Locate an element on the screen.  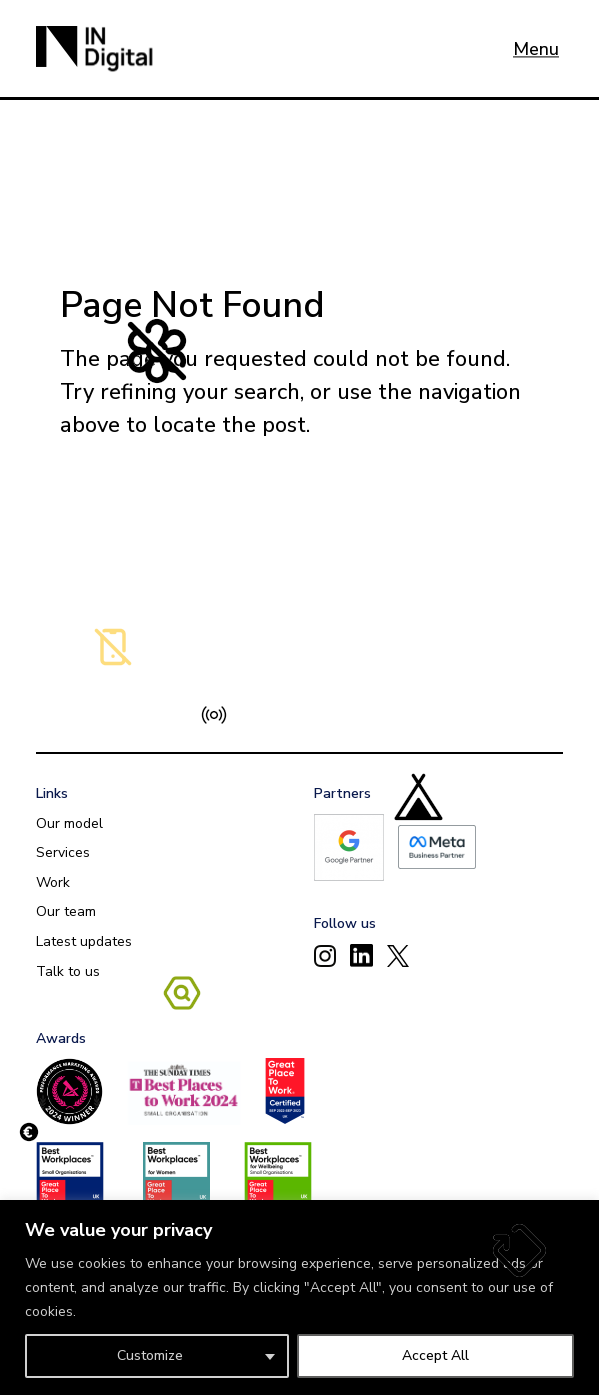
disable or hide floral/nature content is located at coordinates (157, 351).